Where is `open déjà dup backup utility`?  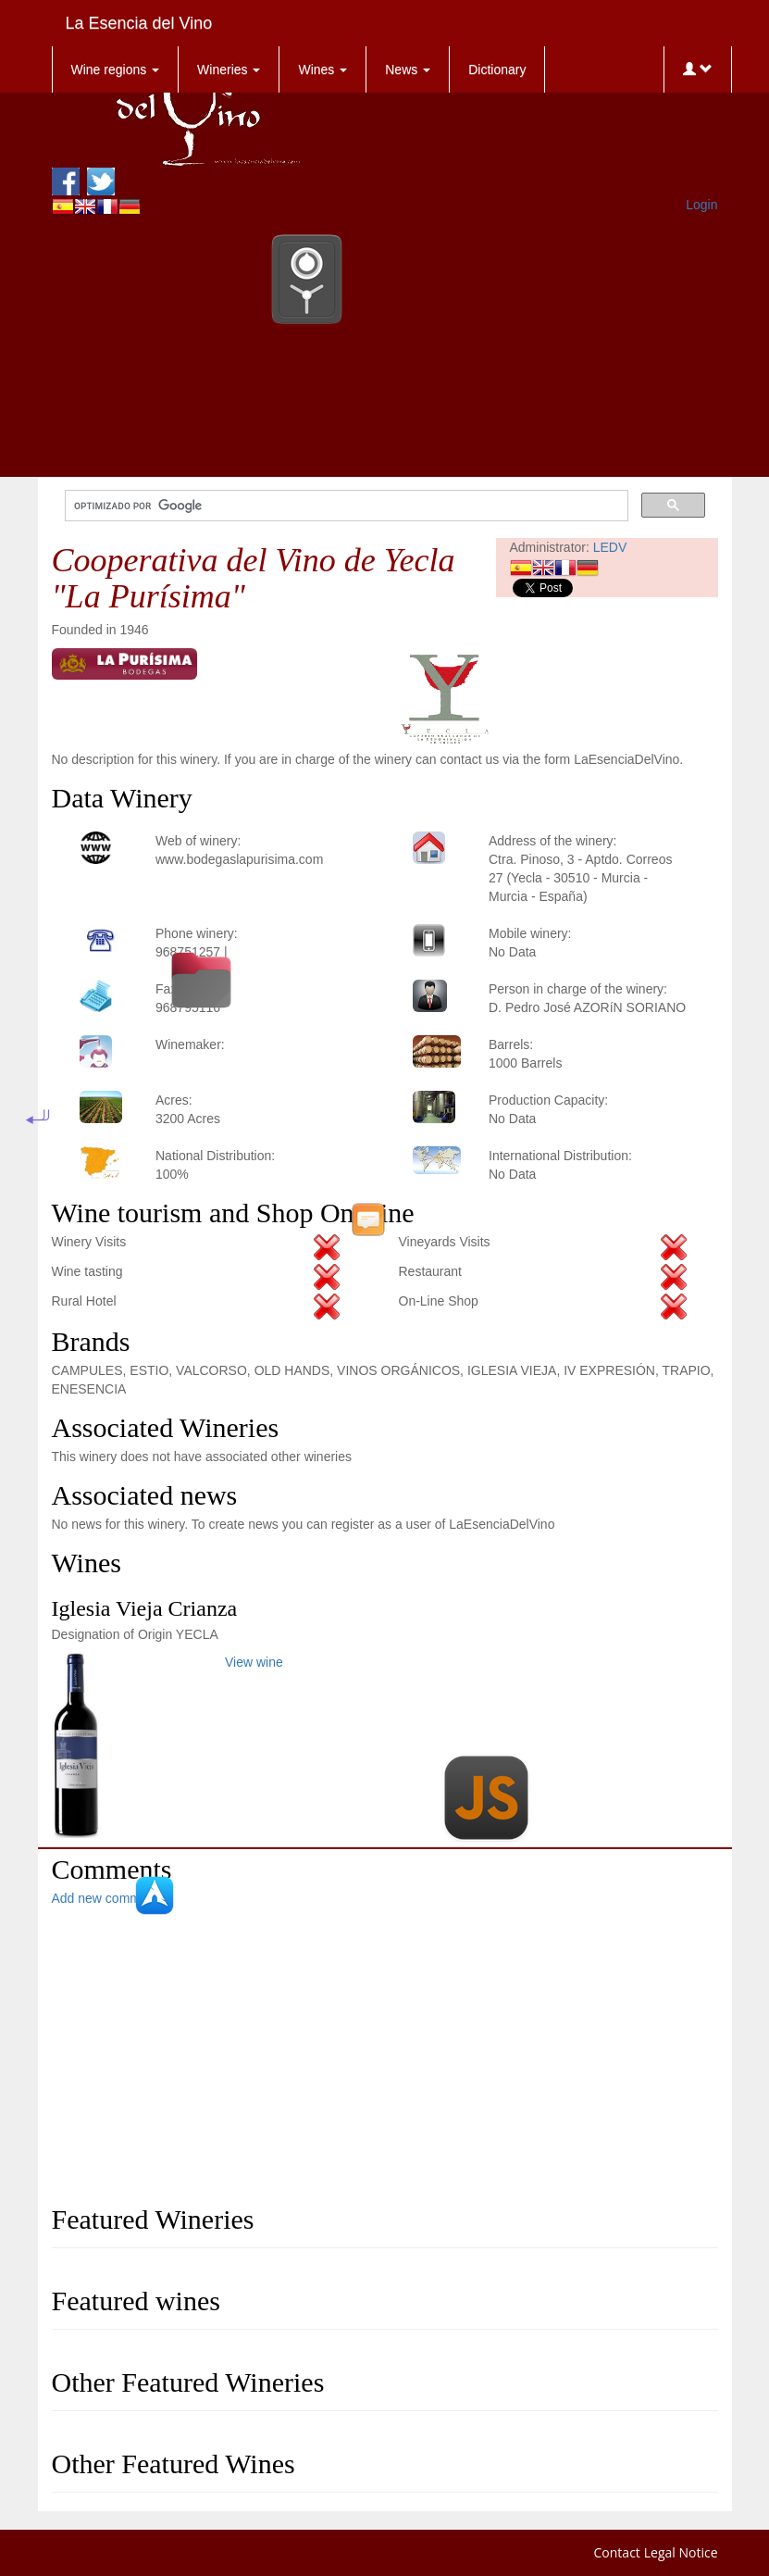 open déjà dup backup utility is located at coordinates (306, 279).